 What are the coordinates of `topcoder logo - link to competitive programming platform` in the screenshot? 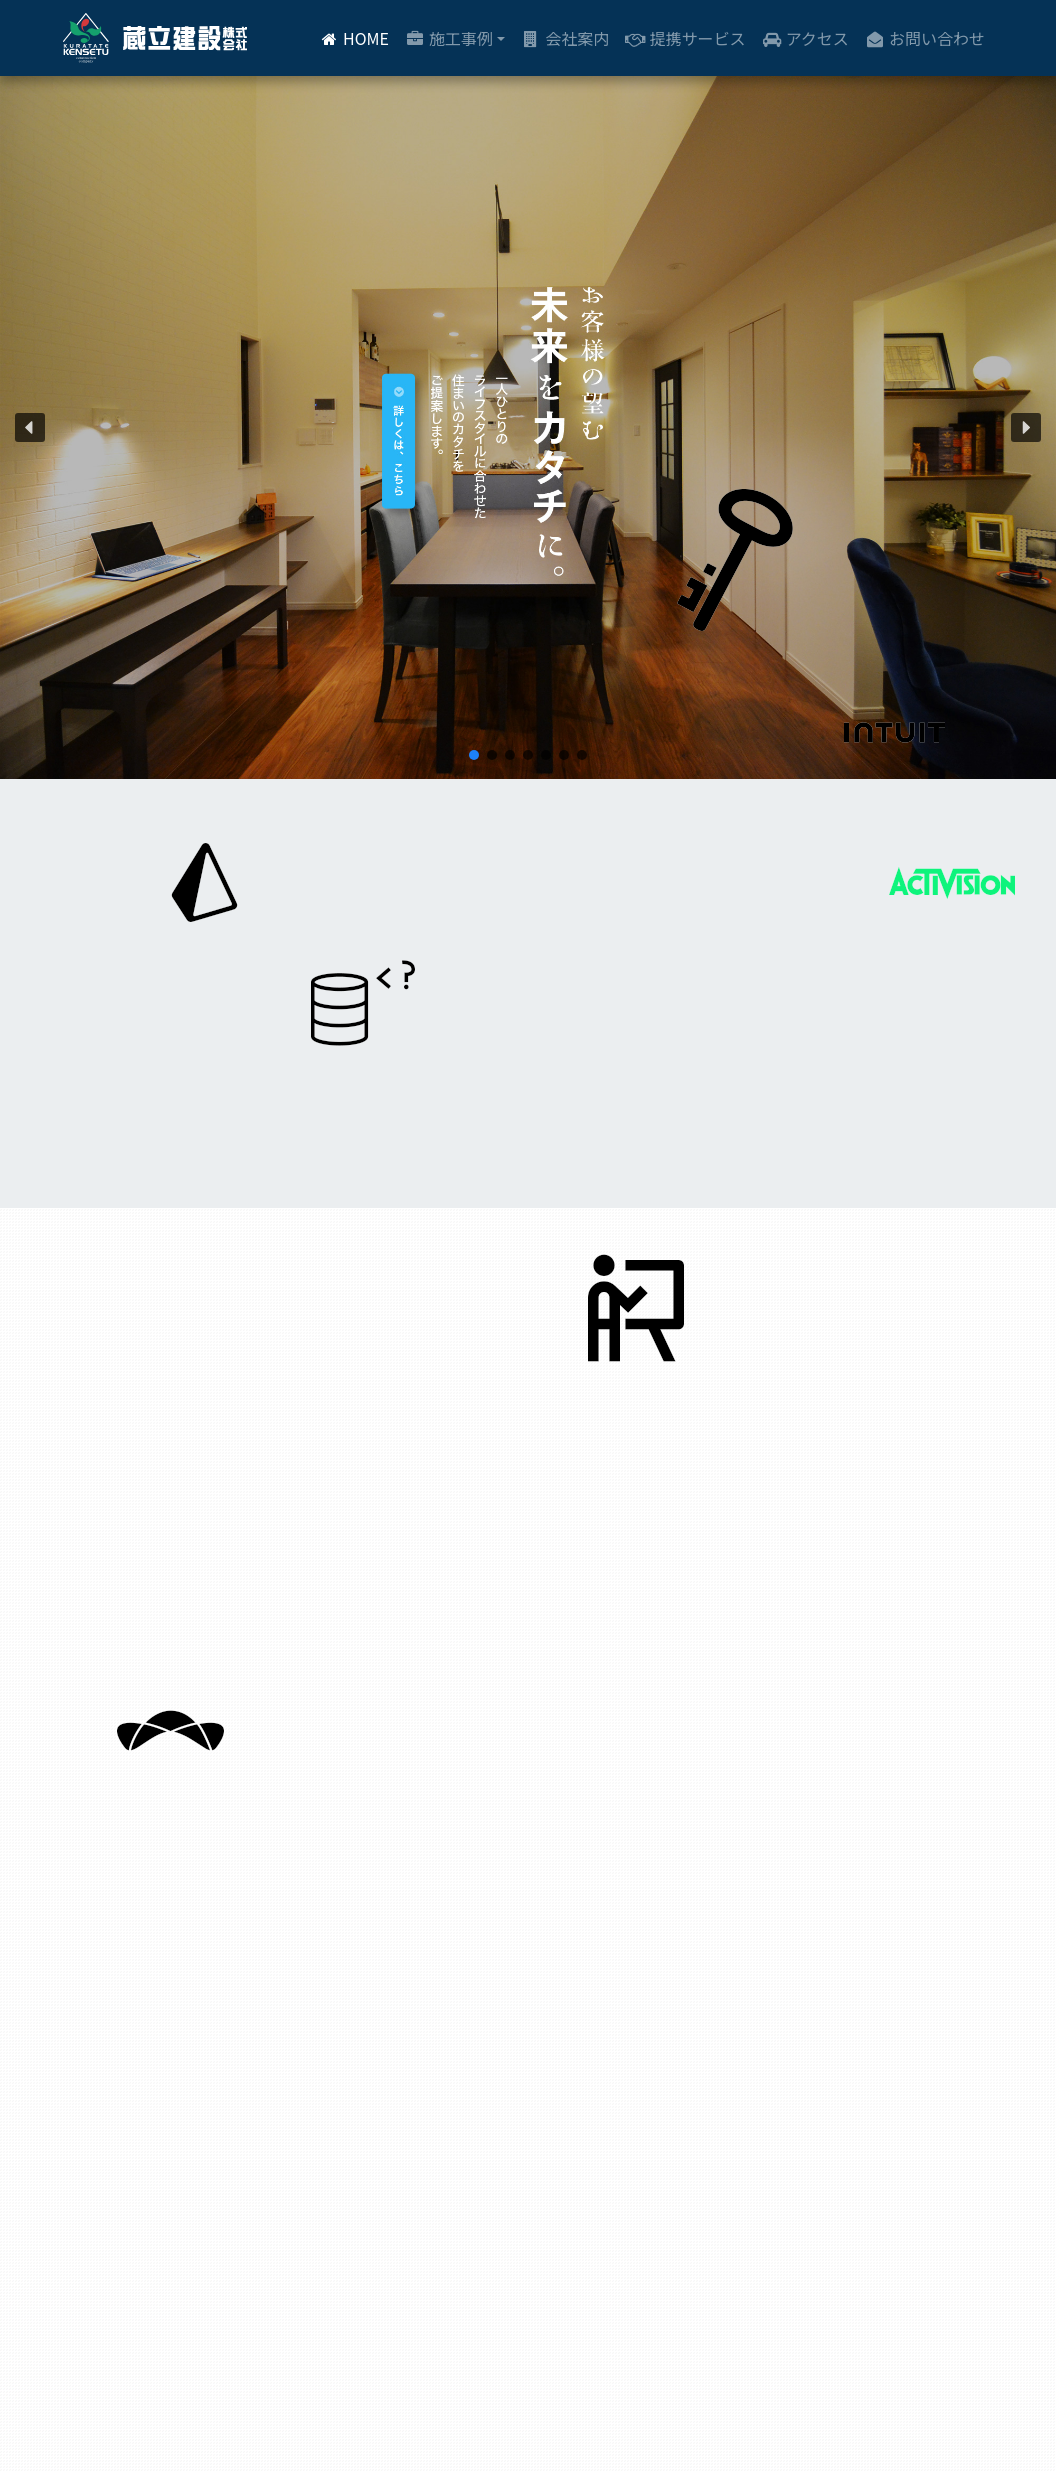 It's located at (170, 1730).